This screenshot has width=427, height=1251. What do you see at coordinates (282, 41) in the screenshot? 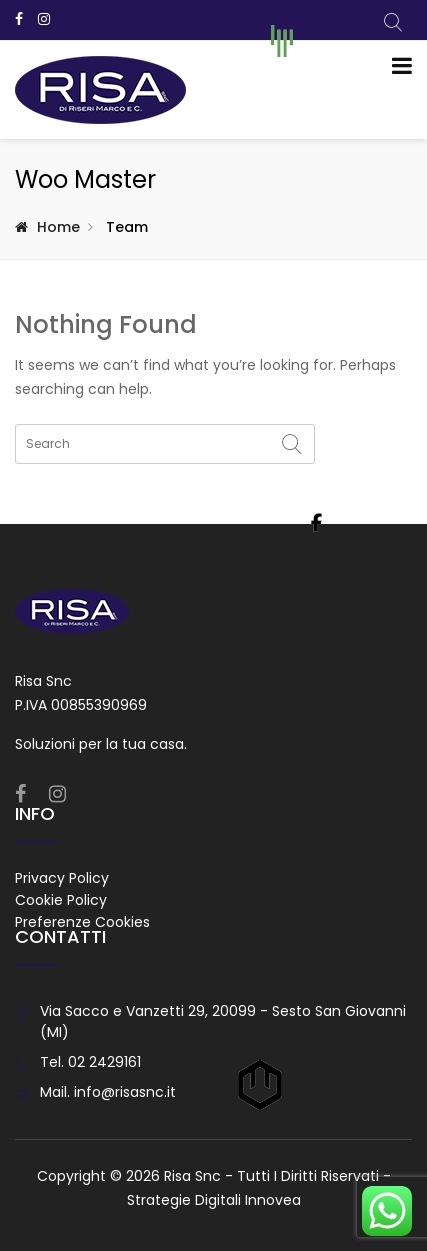
I see `open Gitter chat platform` at bounding box center [282, 41].